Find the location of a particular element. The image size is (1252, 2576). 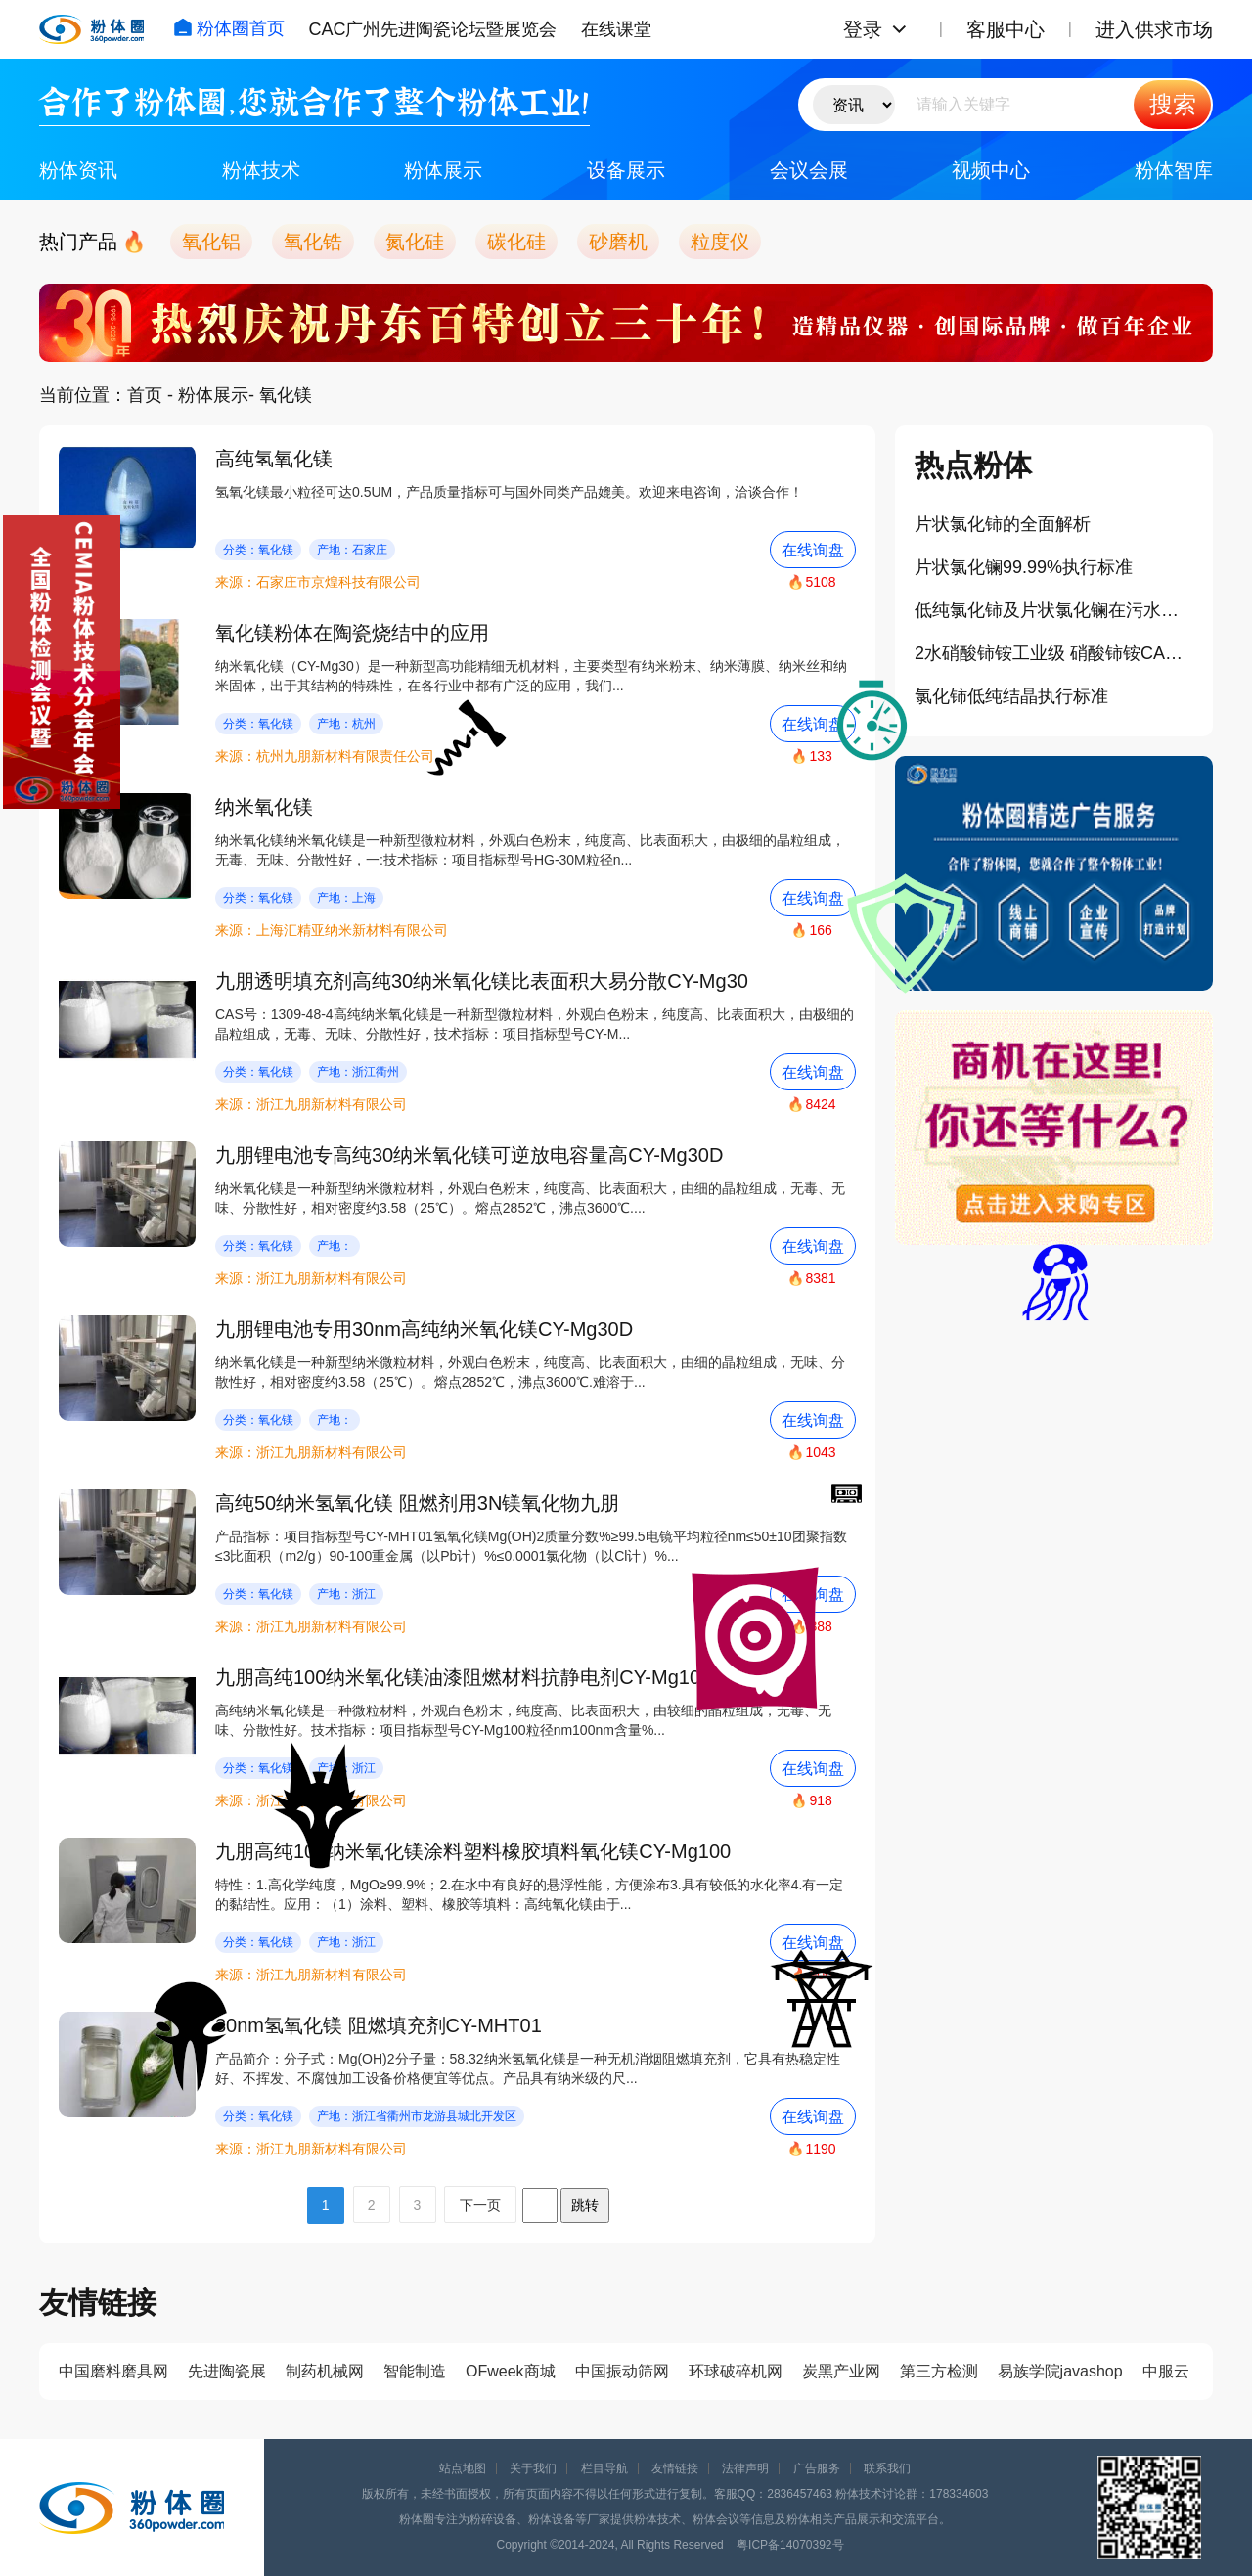

alien or extraterrestrial enemy indicator is located at coordinates (190, 2037).